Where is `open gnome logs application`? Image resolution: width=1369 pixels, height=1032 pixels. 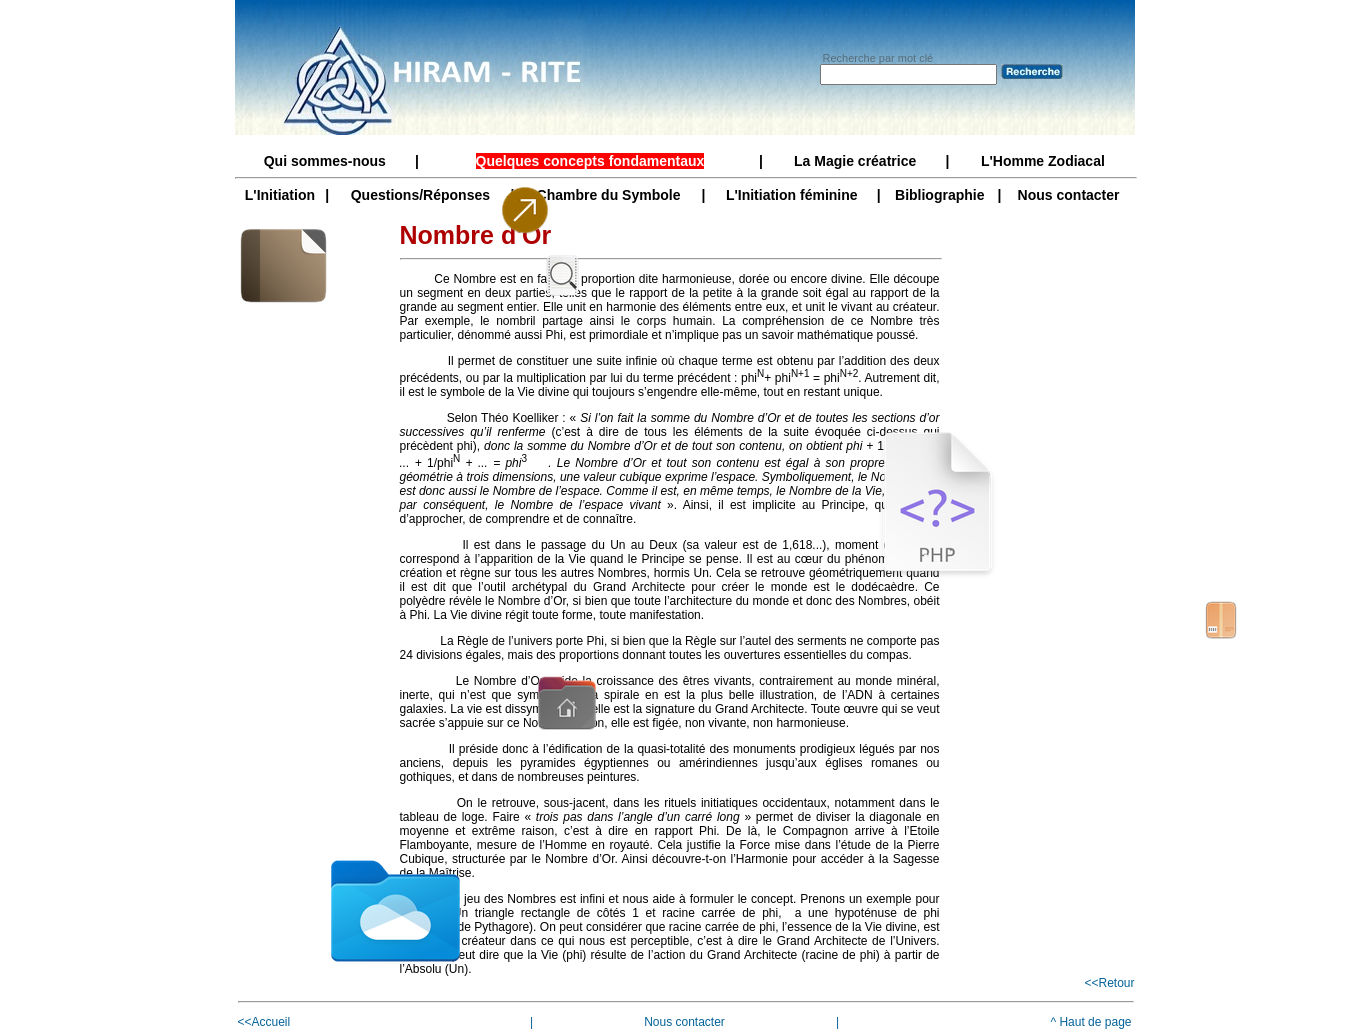 open gnome logs application is located at coordinates (562, 275).